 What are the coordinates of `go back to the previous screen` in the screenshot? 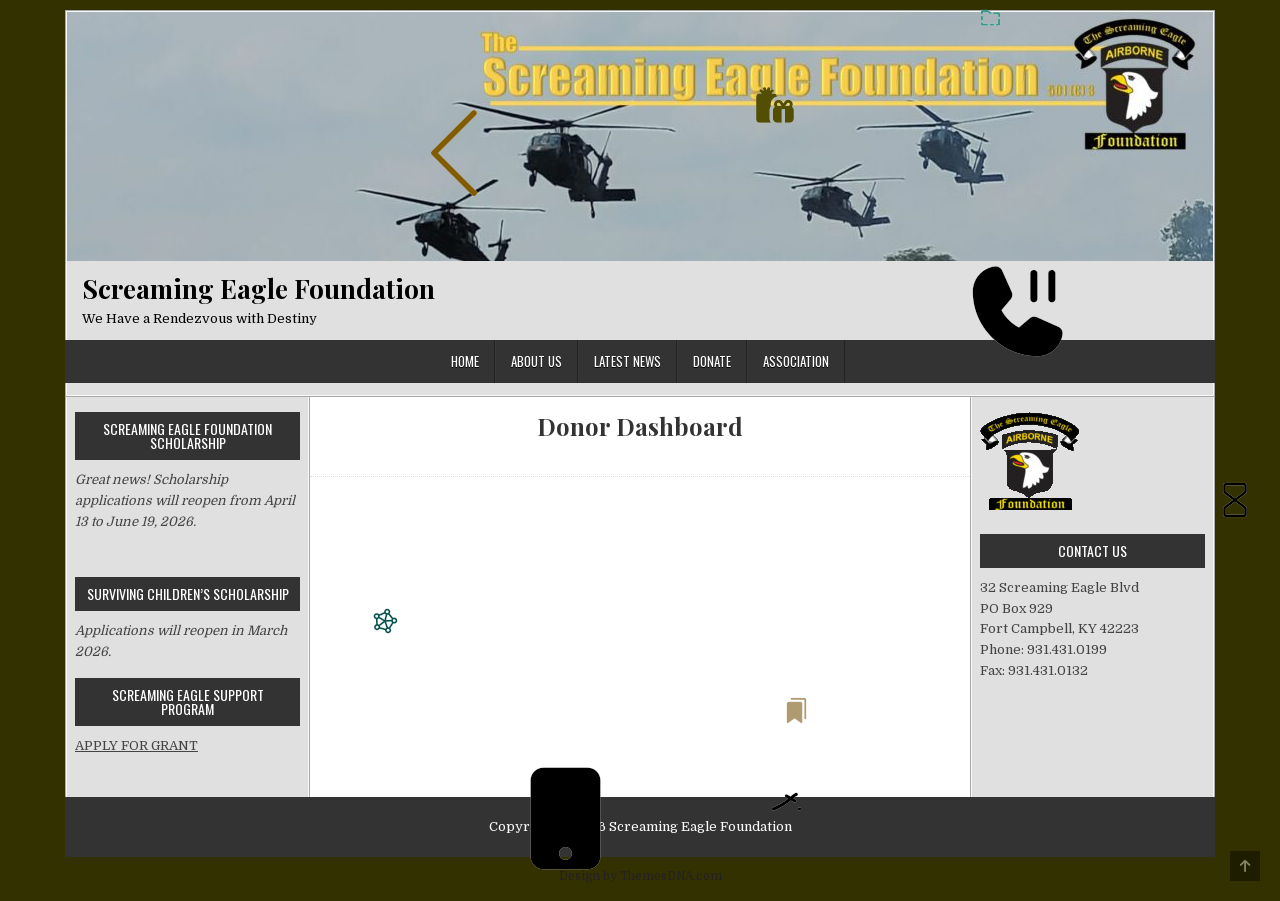 It's located at (458, 153).